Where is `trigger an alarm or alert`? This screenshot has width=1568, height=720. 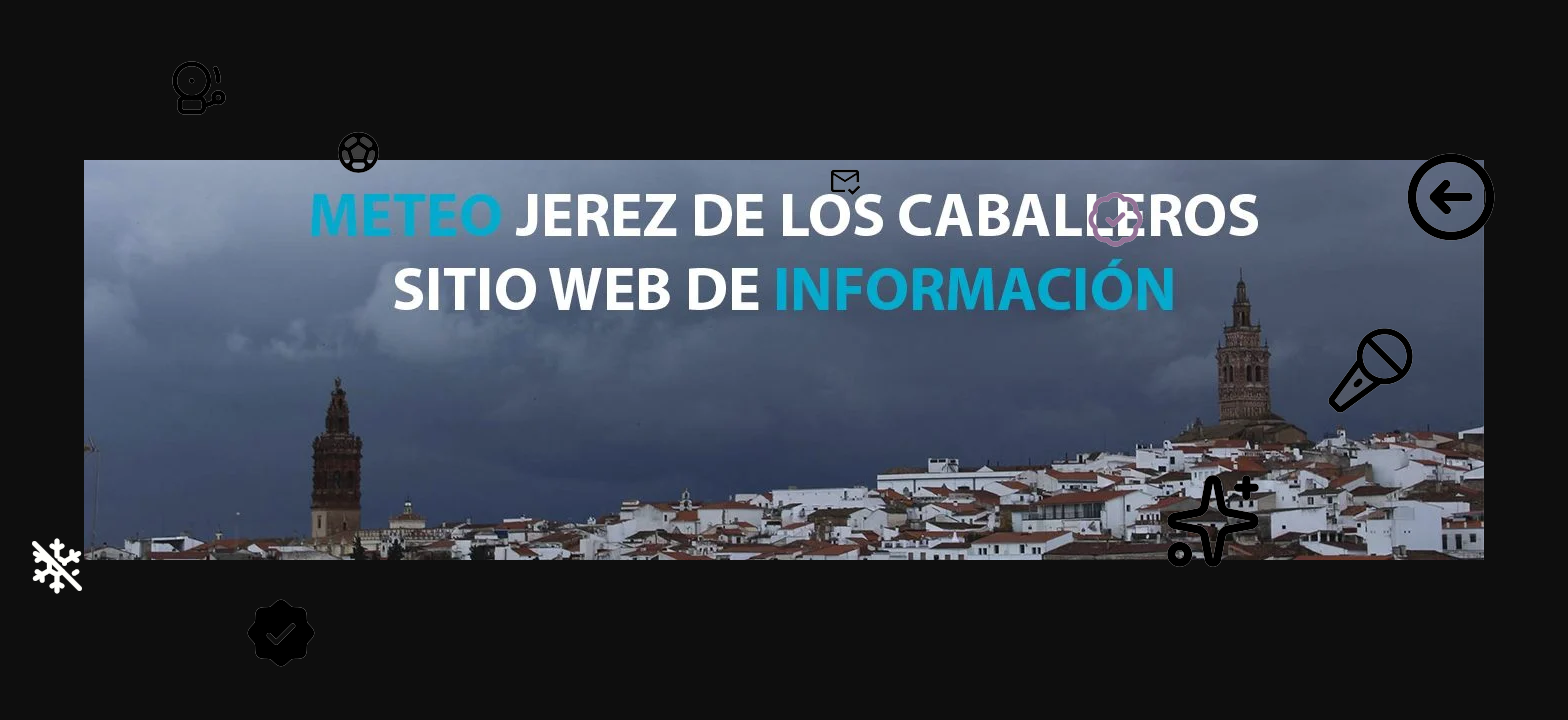
trigger an alarm or alert is located at coordinates (199, 88).